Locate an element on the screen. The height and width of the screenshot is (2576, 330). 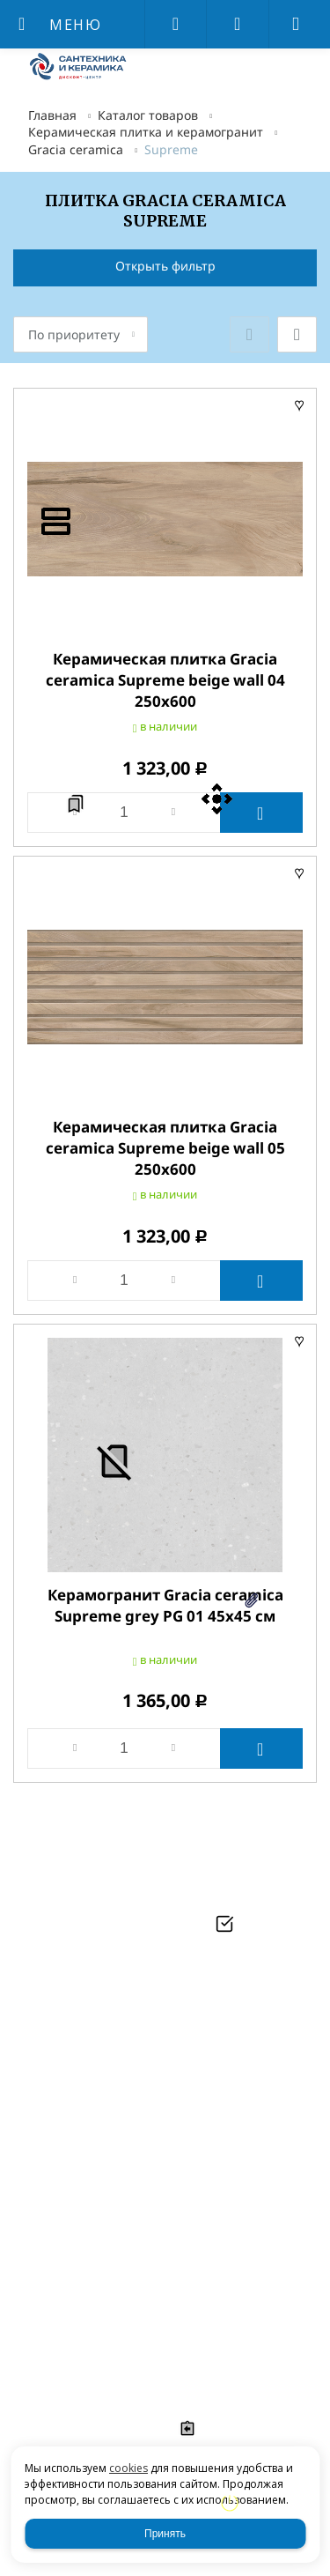
view your saved bookmarks is located at coordinates (76, 804).